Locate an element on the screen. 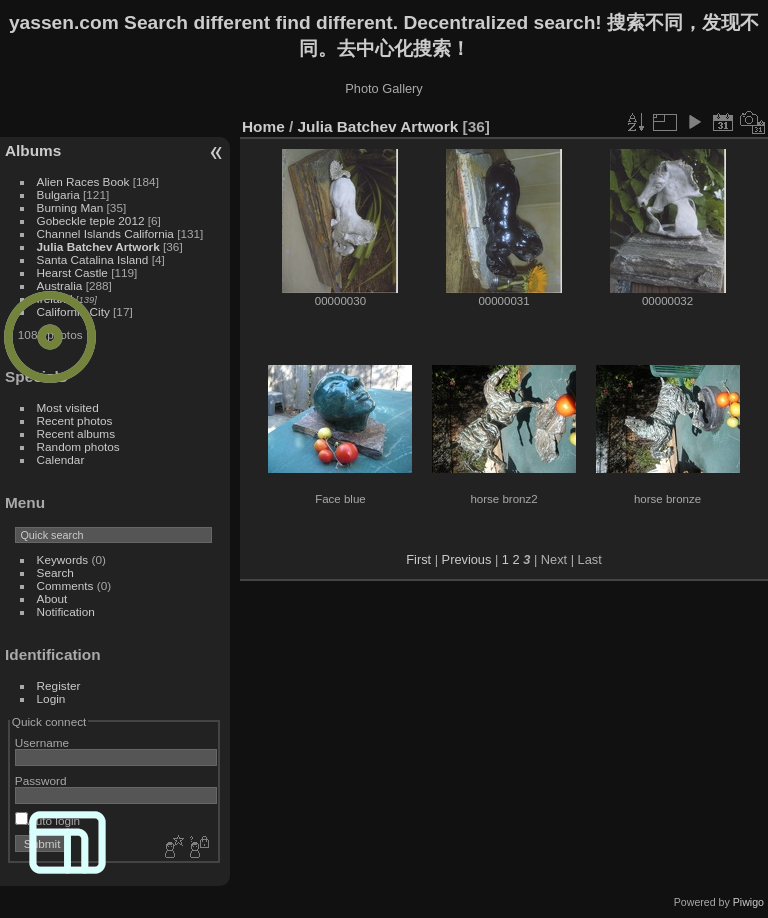 The image size is (768, 918). adjust aspect ratio settings is located at coordinates (67, 842).